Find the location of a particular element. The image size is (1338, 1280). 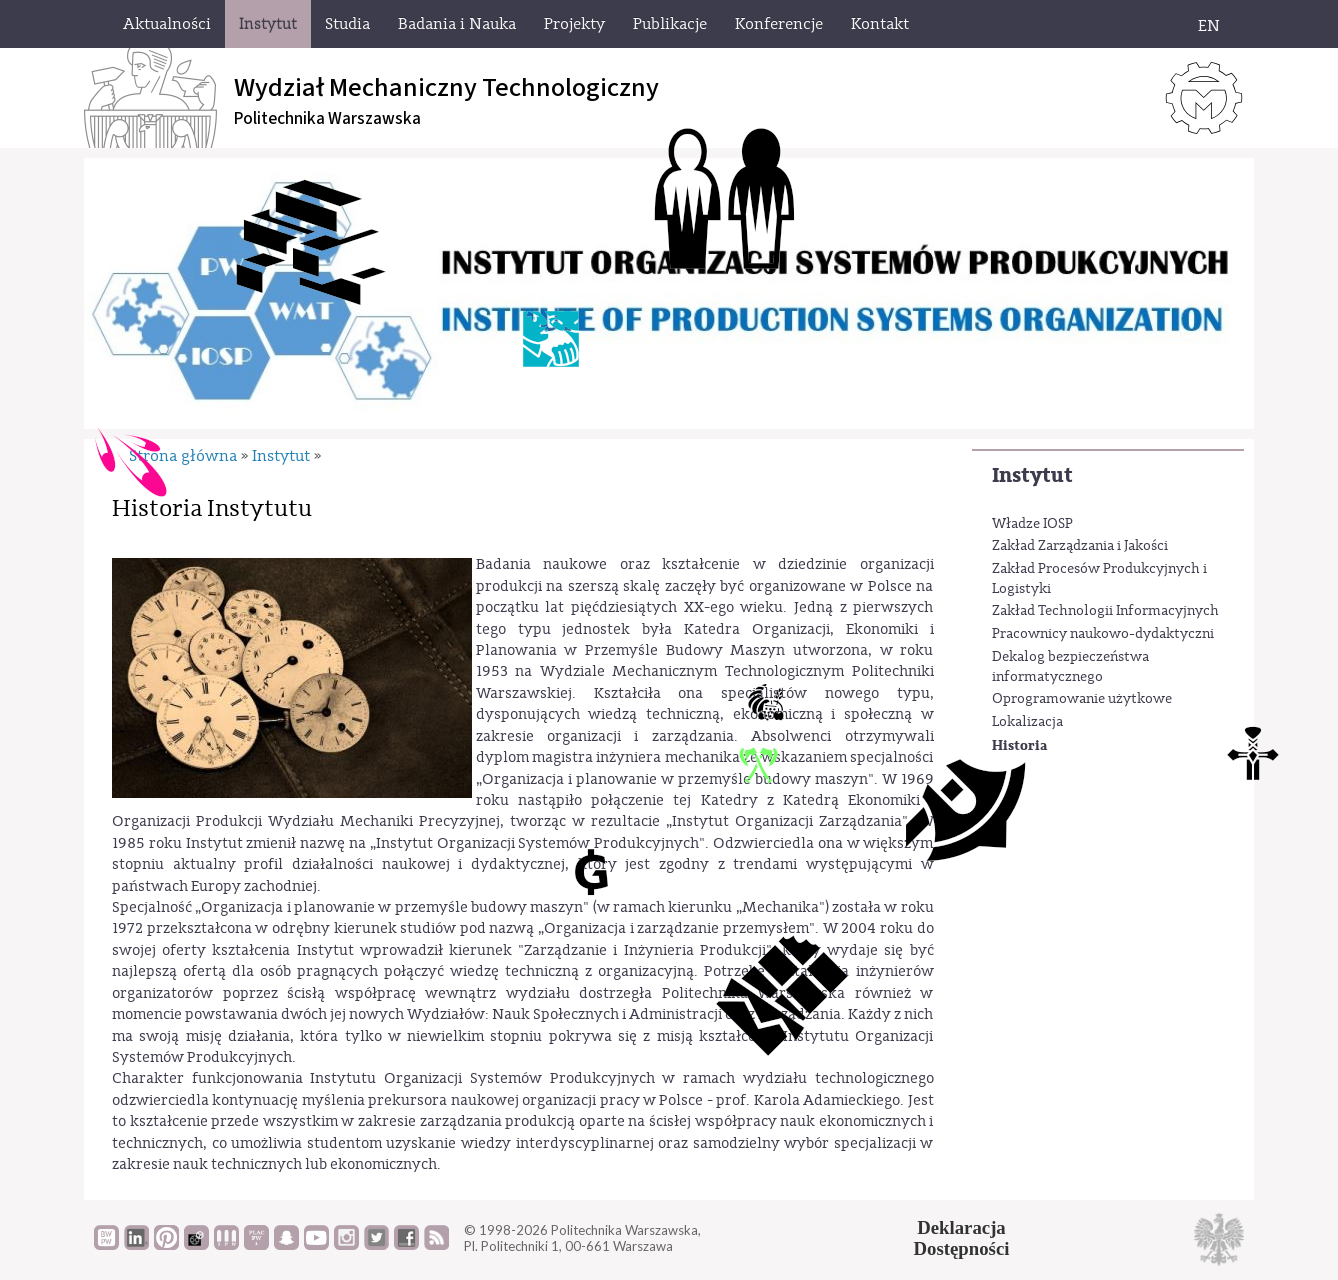

activate quick attack or strike ability is located at coordinates (130, 461).